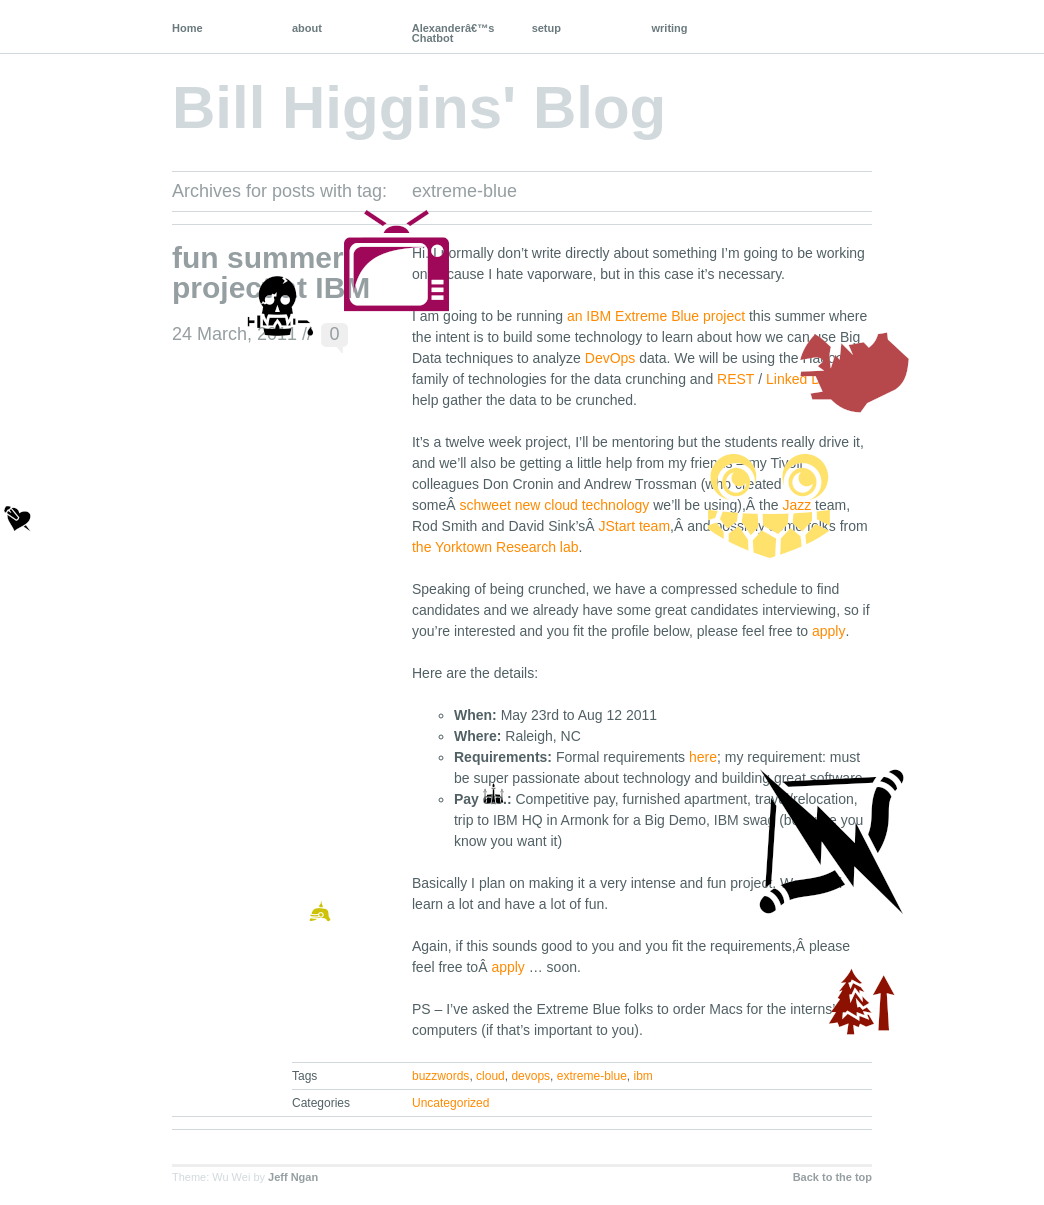  I want to click on a playful character or avatar icon, so click(769, 507).